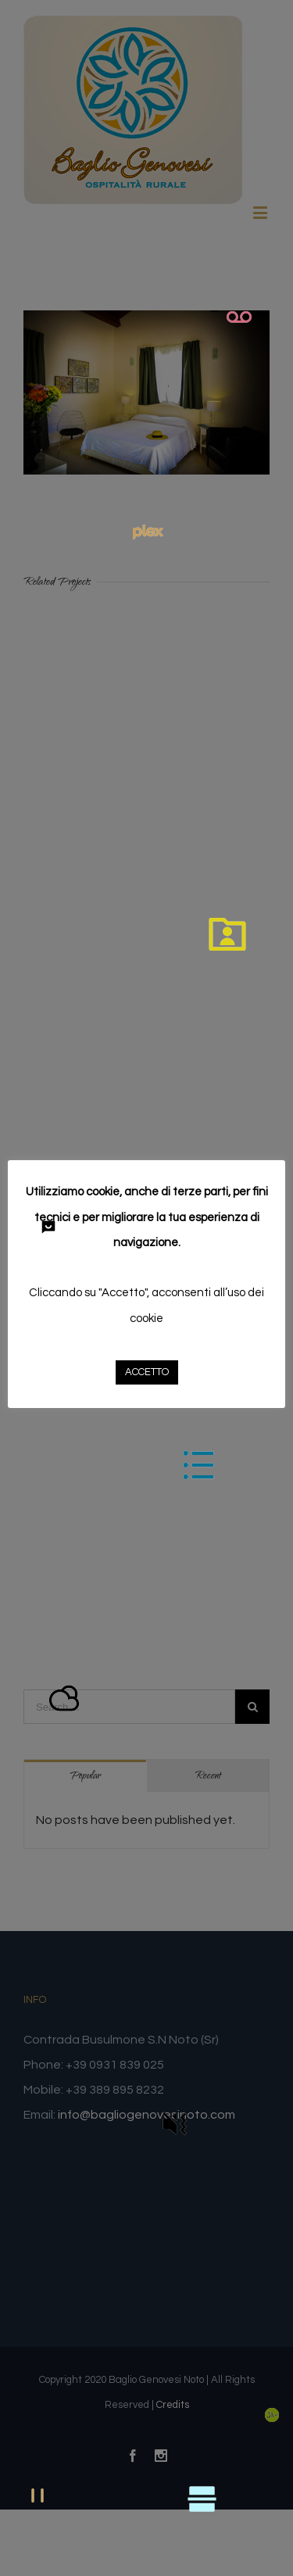  Describe the element at coordinates (198, 1465) in the screenshot. I see `view items as a bulleted list` at that location.